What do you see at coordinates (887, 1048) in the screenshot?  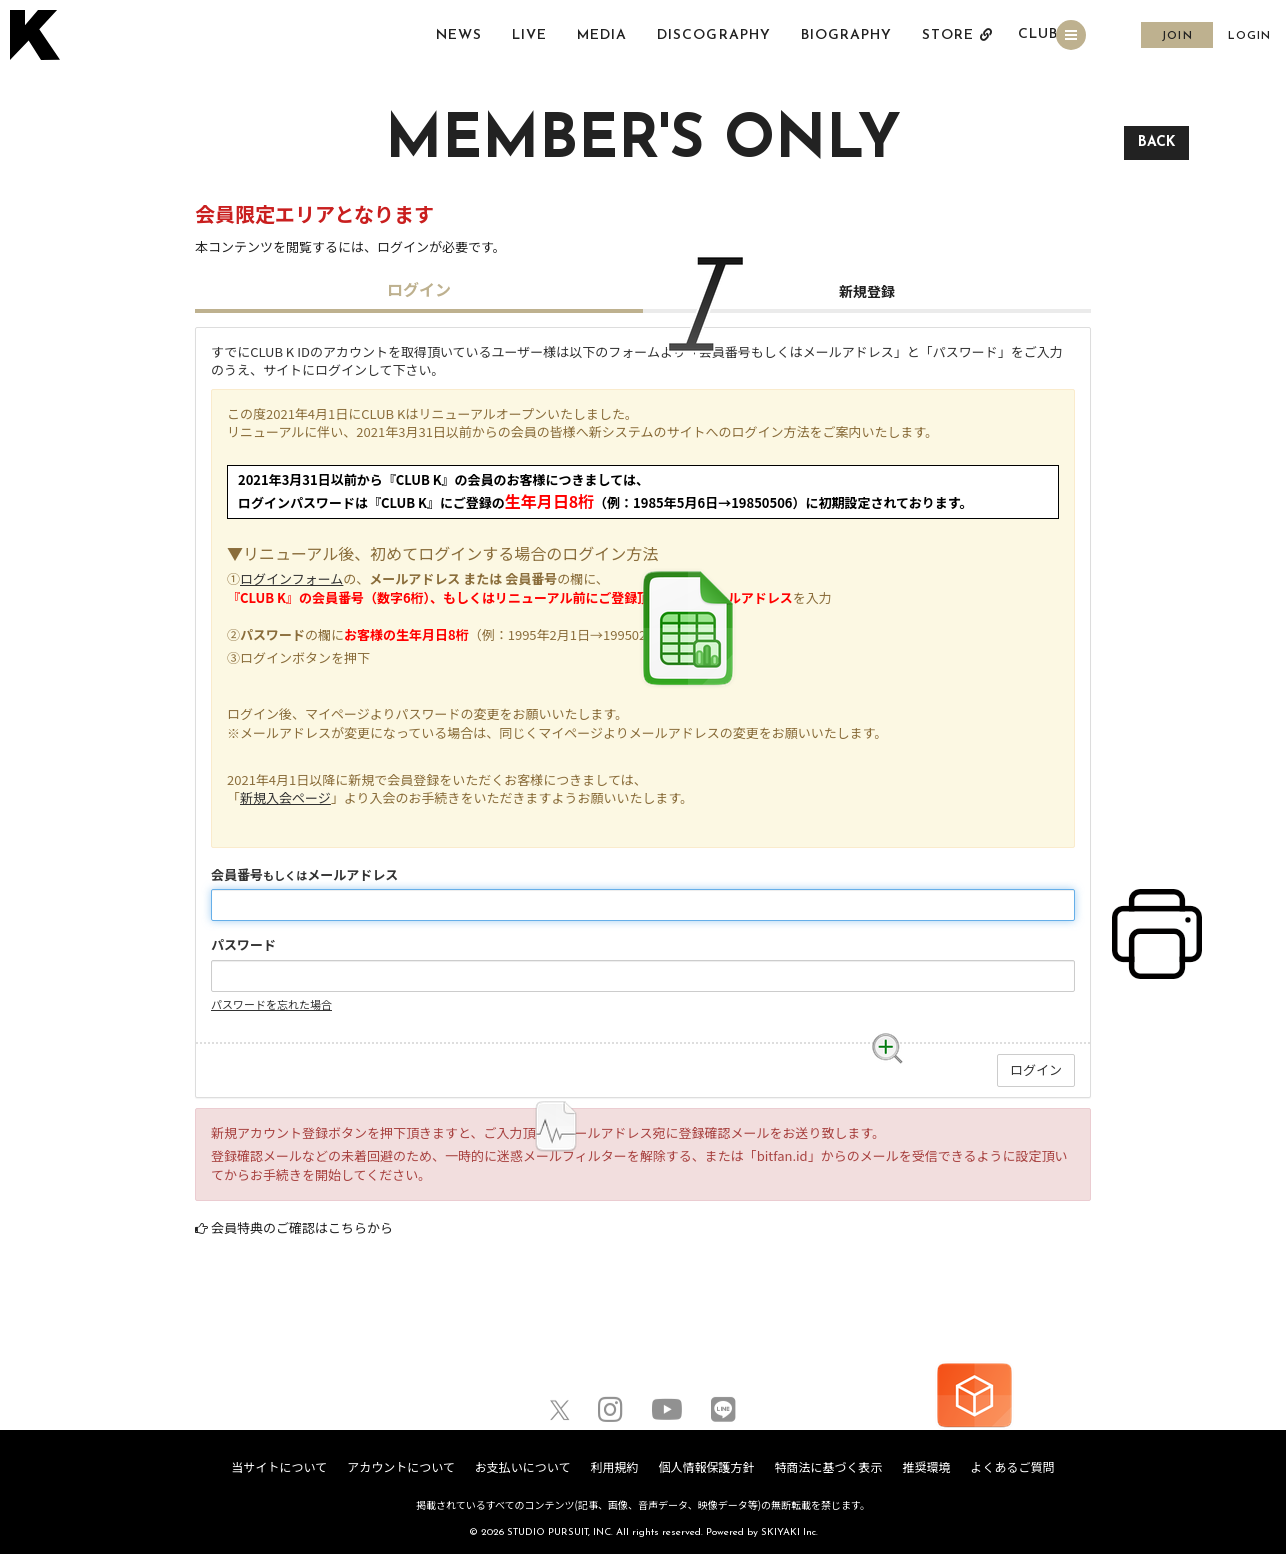 I see `zoom in on the current view` at bounding box center [887, 1048].